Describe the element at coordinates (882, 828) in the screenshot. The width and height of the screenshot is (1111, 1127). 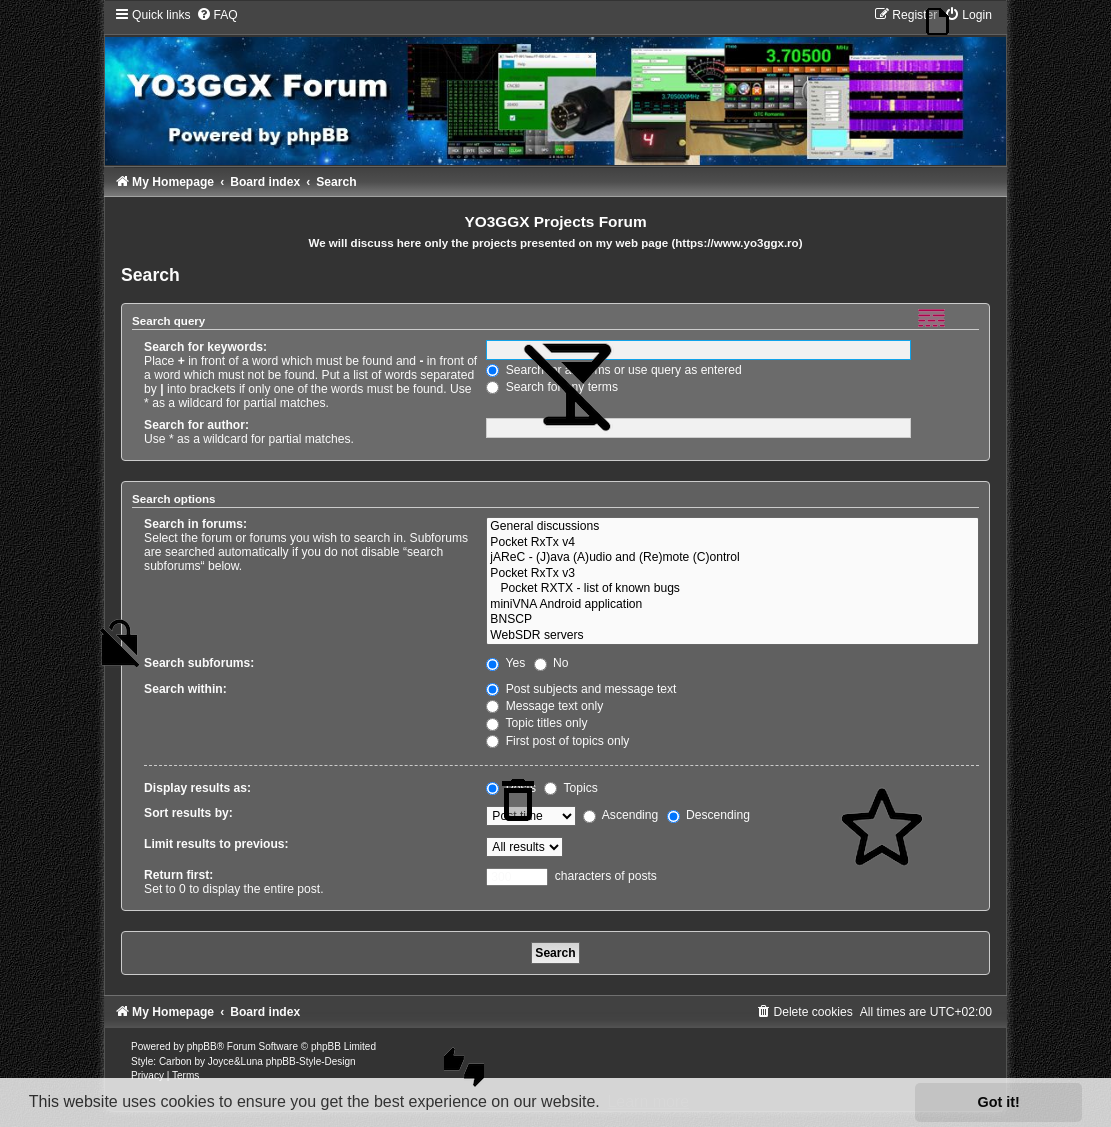
I see `add to favorites` at that location.